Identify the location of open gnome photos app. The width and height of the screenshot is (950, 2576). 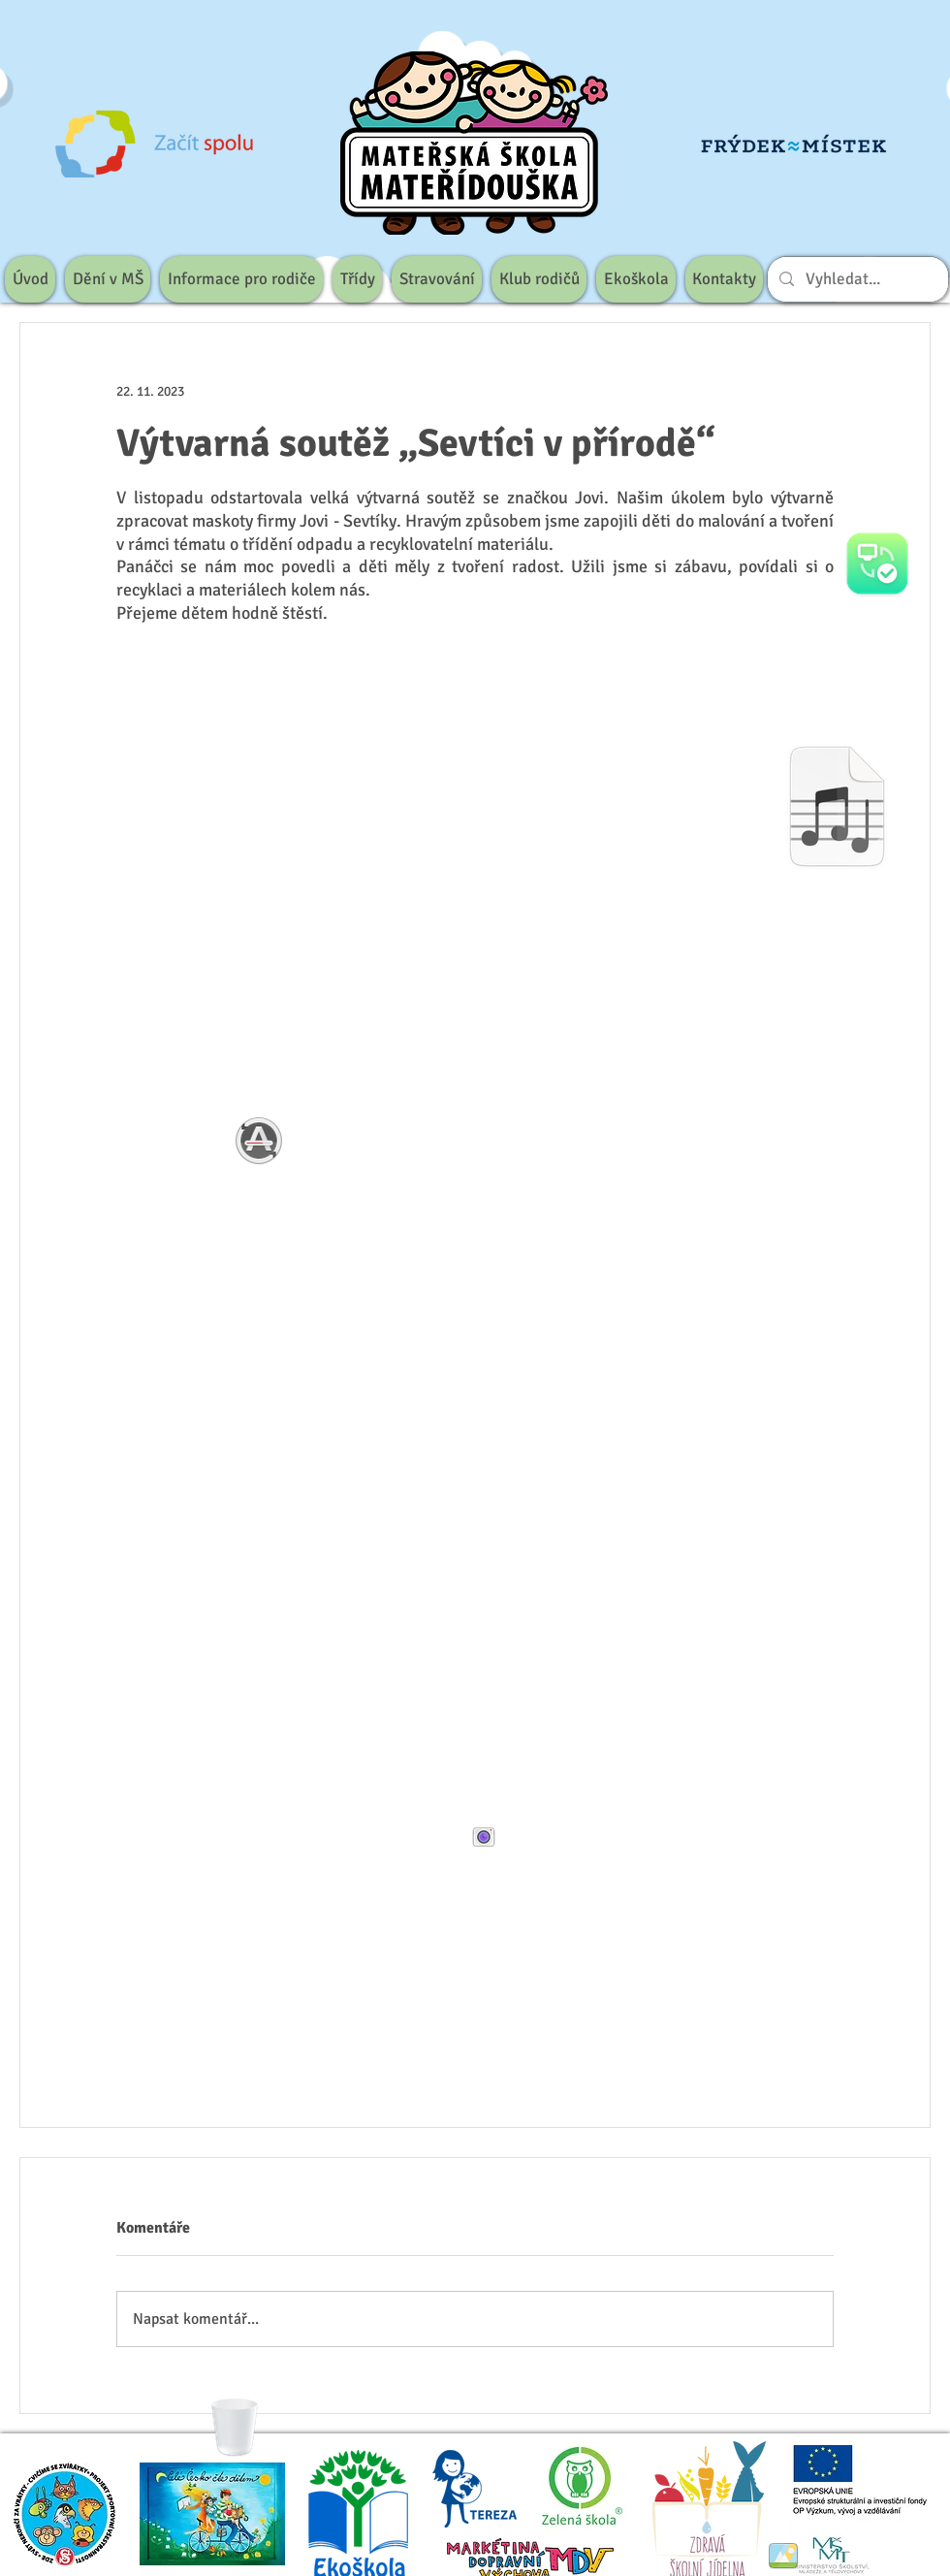
(783, 2556).